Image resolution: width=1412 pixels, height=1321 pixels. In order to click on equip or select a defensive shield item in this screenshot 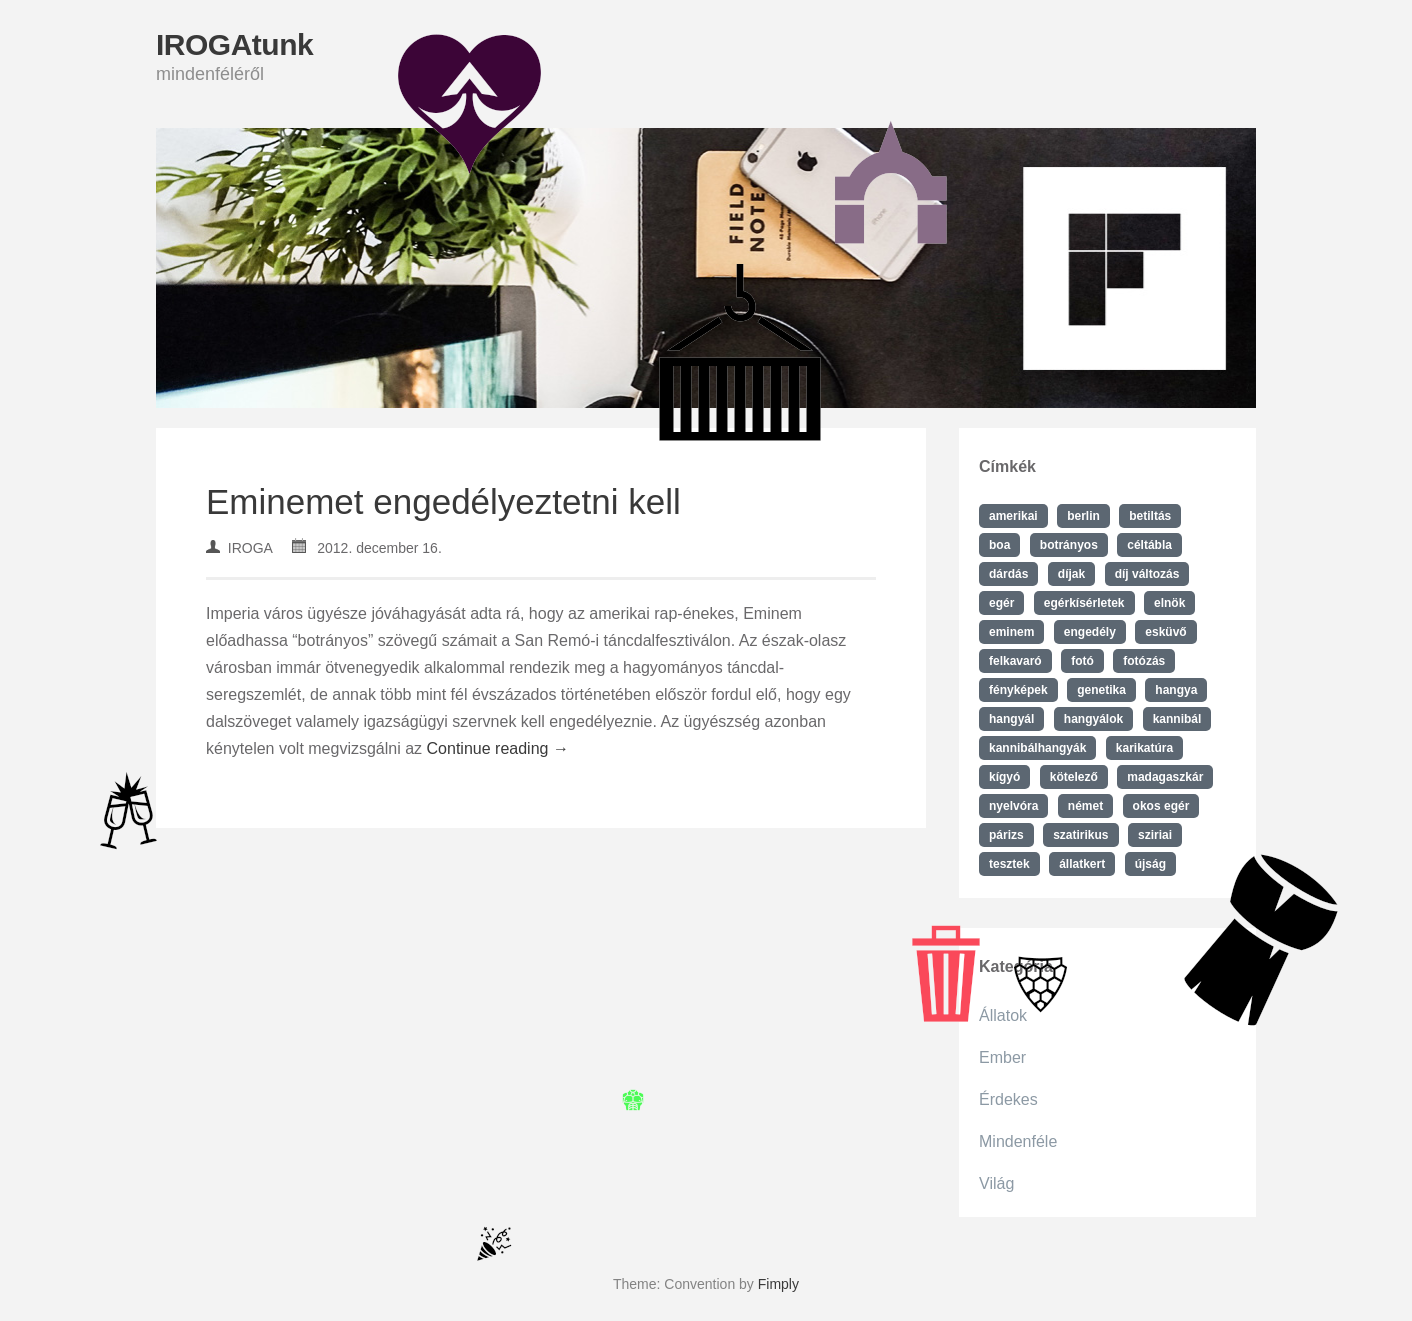, I will do `click(1040, 984)`.